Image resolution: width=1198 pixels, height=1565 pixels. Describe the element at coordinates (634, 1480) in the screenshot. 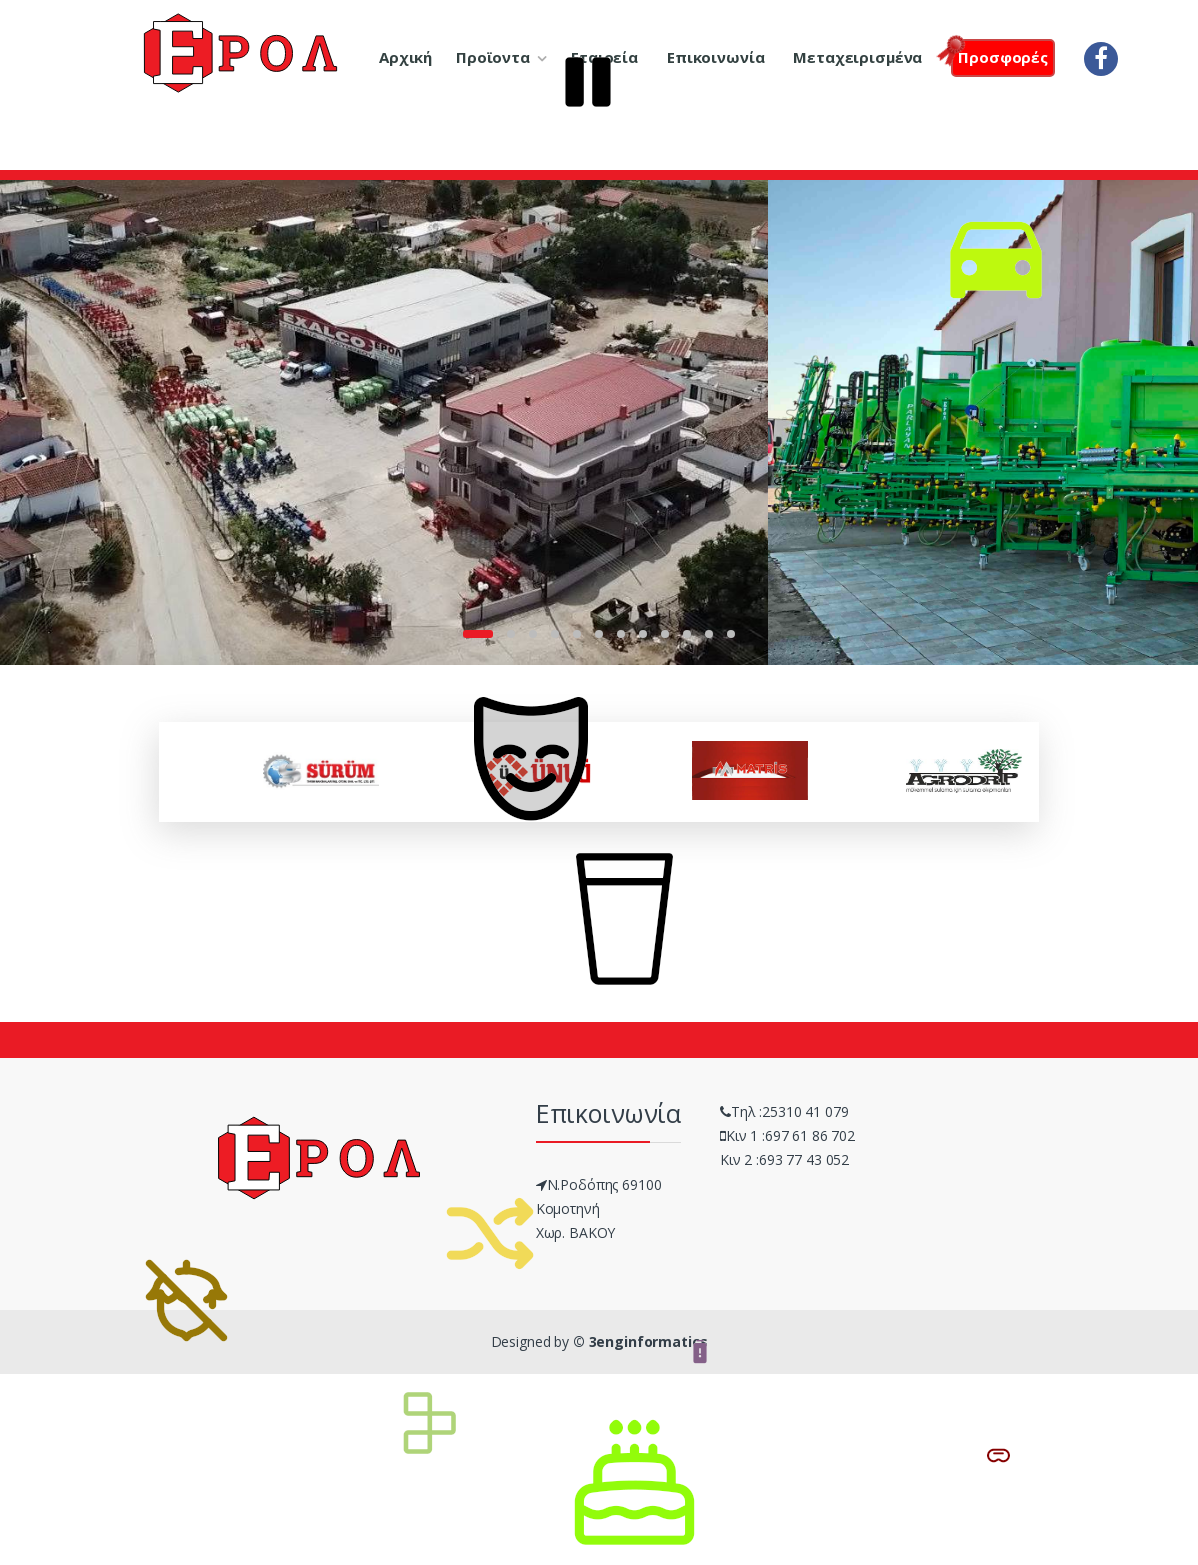

I see `view birthday or celebration events` at that location.